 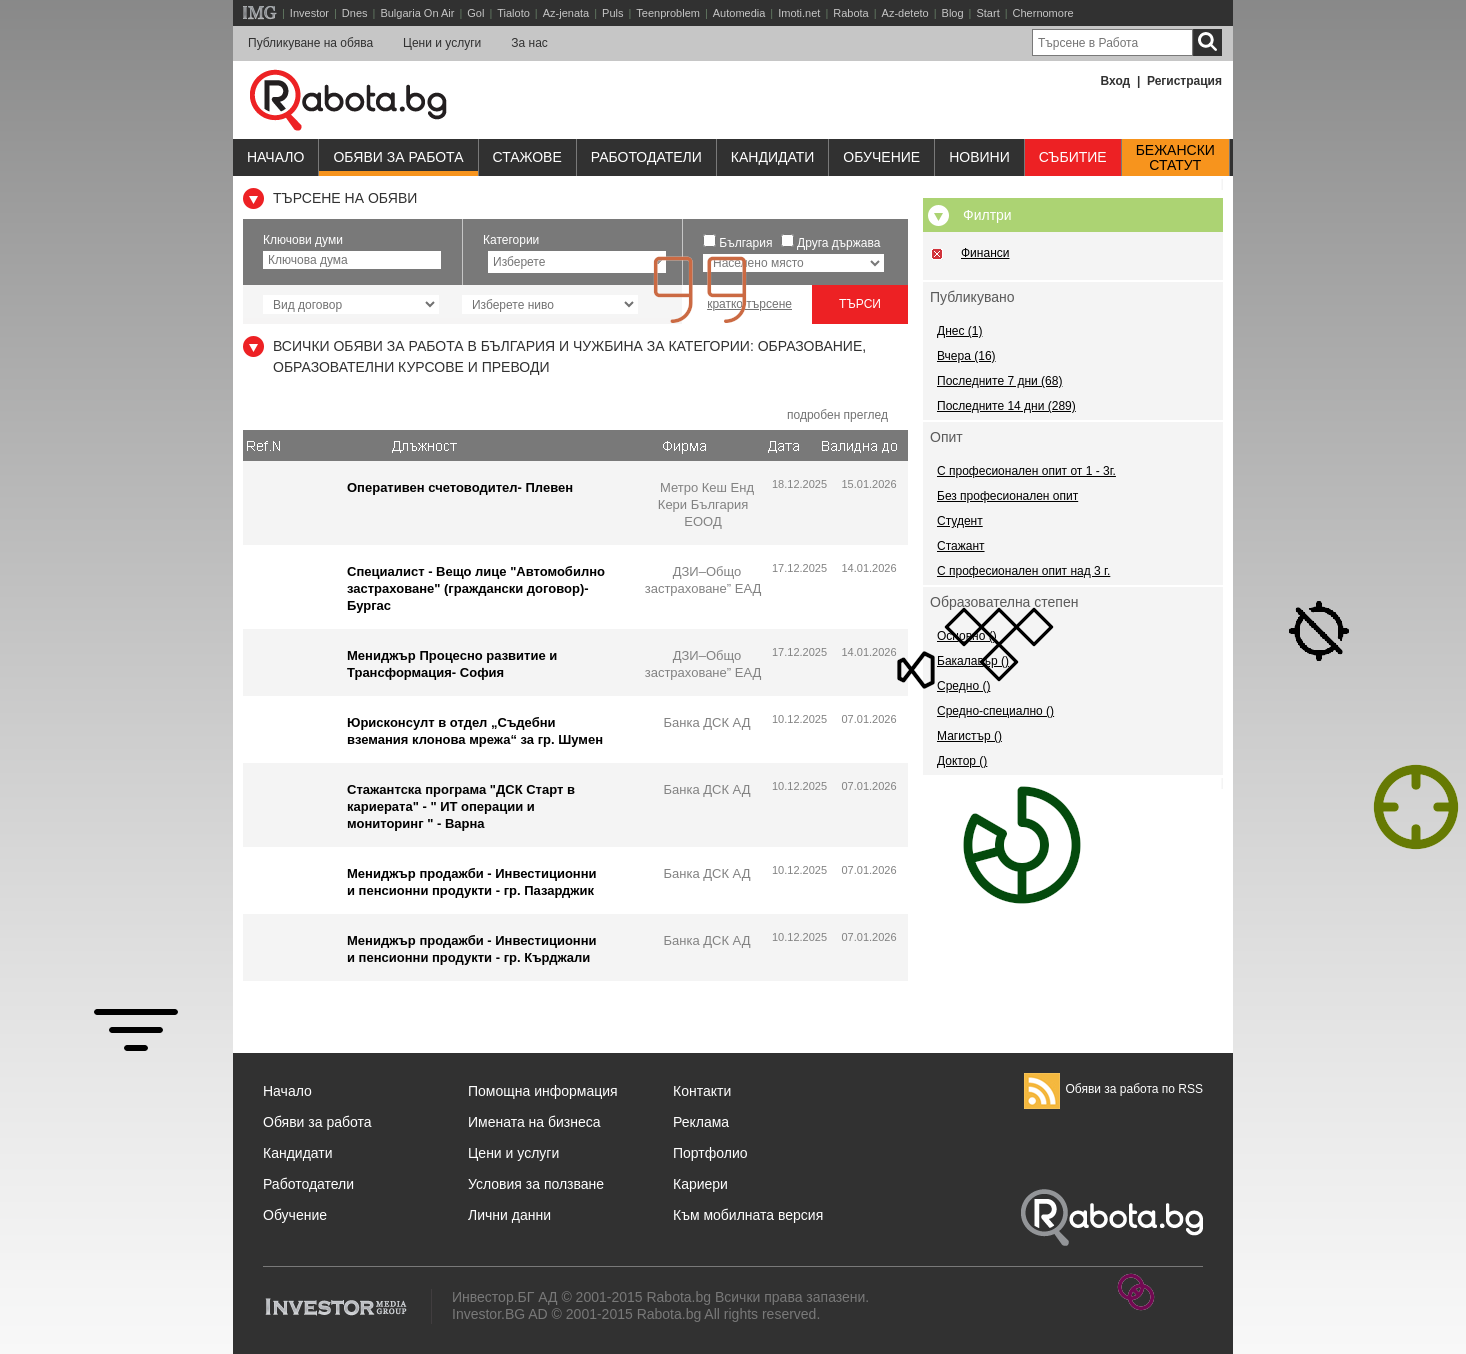 What do you see at coordinates (1319, 631) in the screenshot?
I see `location services are disabled` at bounding box center [1319, 631].